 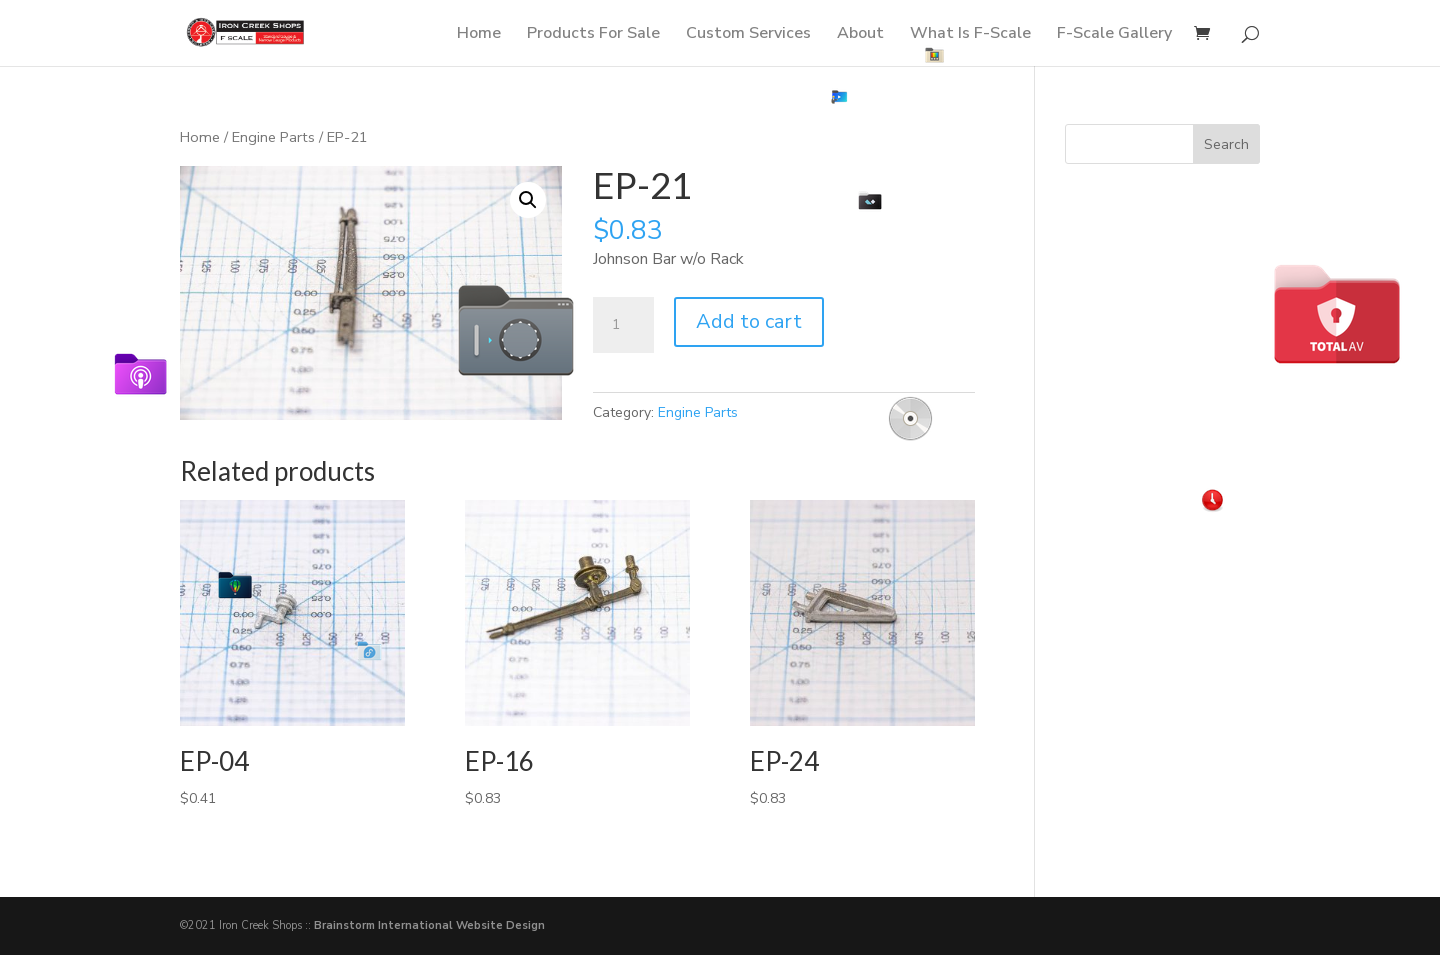 What do you see at coordinates (515, 333) in the screenshot?
I see `access secured or locked files` at bounding box center [515, 333].